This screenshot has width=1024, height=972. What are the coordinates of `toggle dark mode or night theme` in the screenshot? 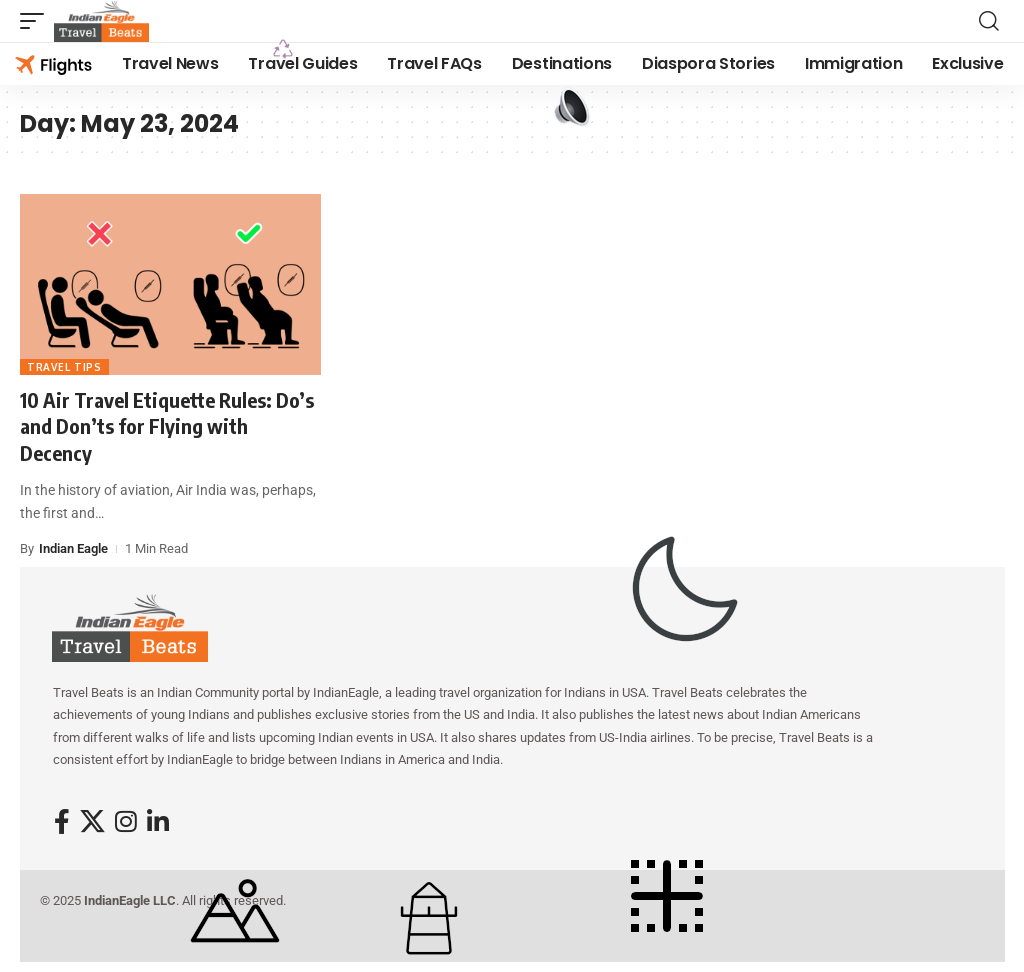 It's located at (682, 592).